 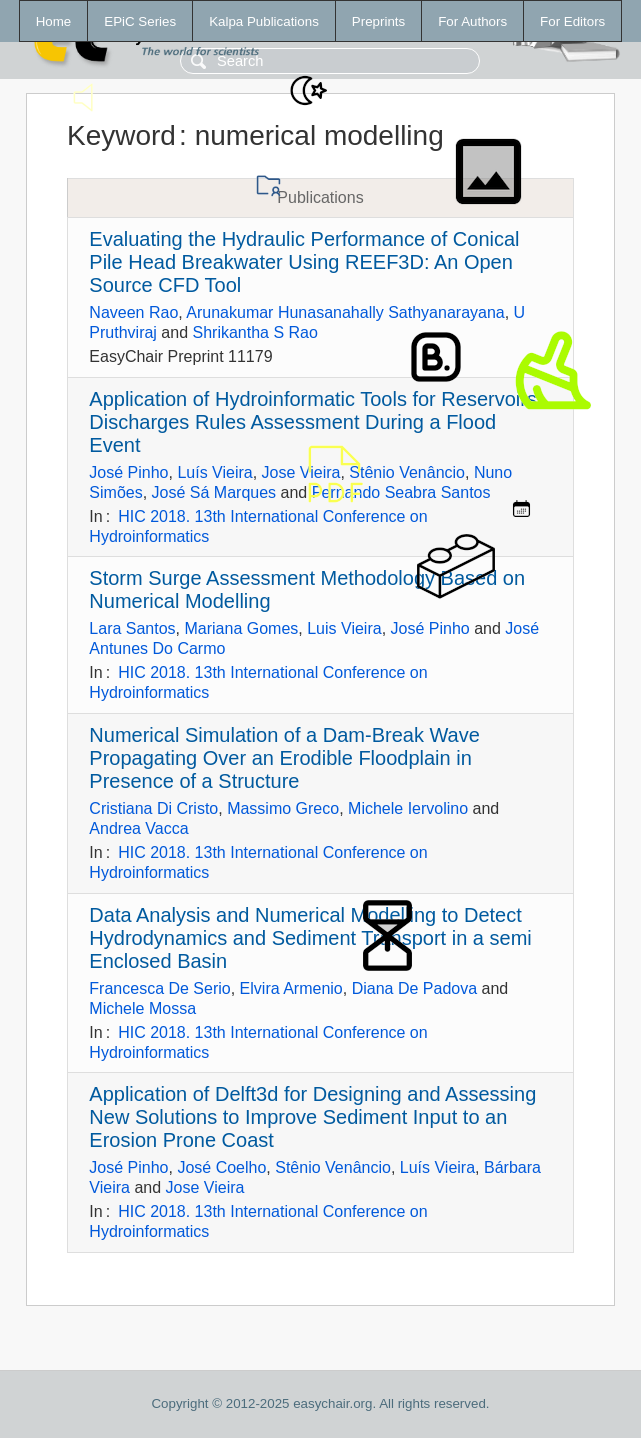 I want to click on access building blocks or modular components, so click(x=456, y=565).